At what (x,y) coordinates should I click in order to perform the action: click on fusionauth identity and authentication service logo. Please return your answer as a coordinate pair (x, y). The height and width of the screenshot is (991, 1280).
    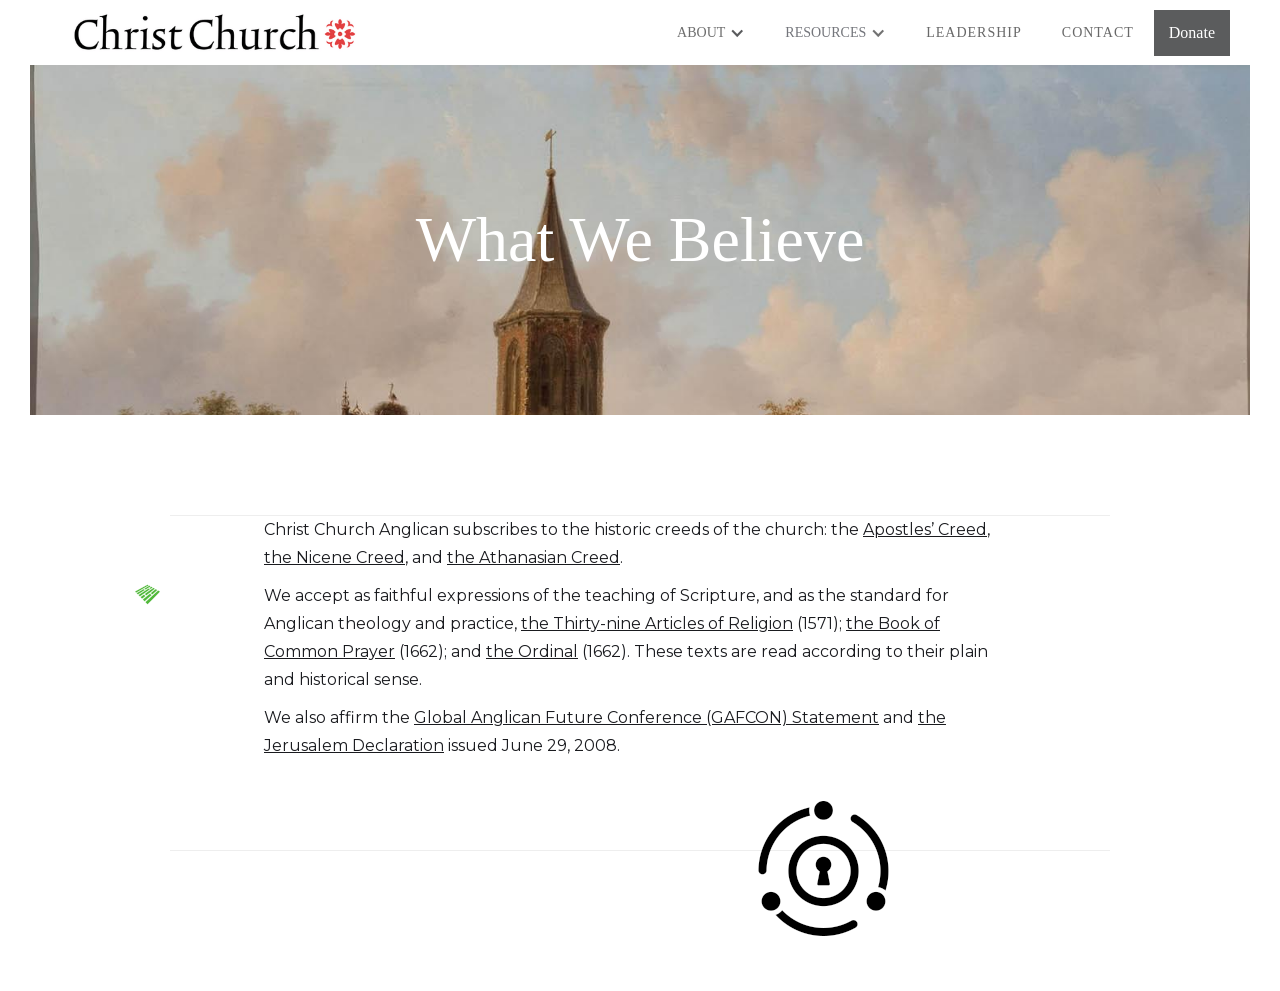
    Looking at the image, I should click on (823, 868).